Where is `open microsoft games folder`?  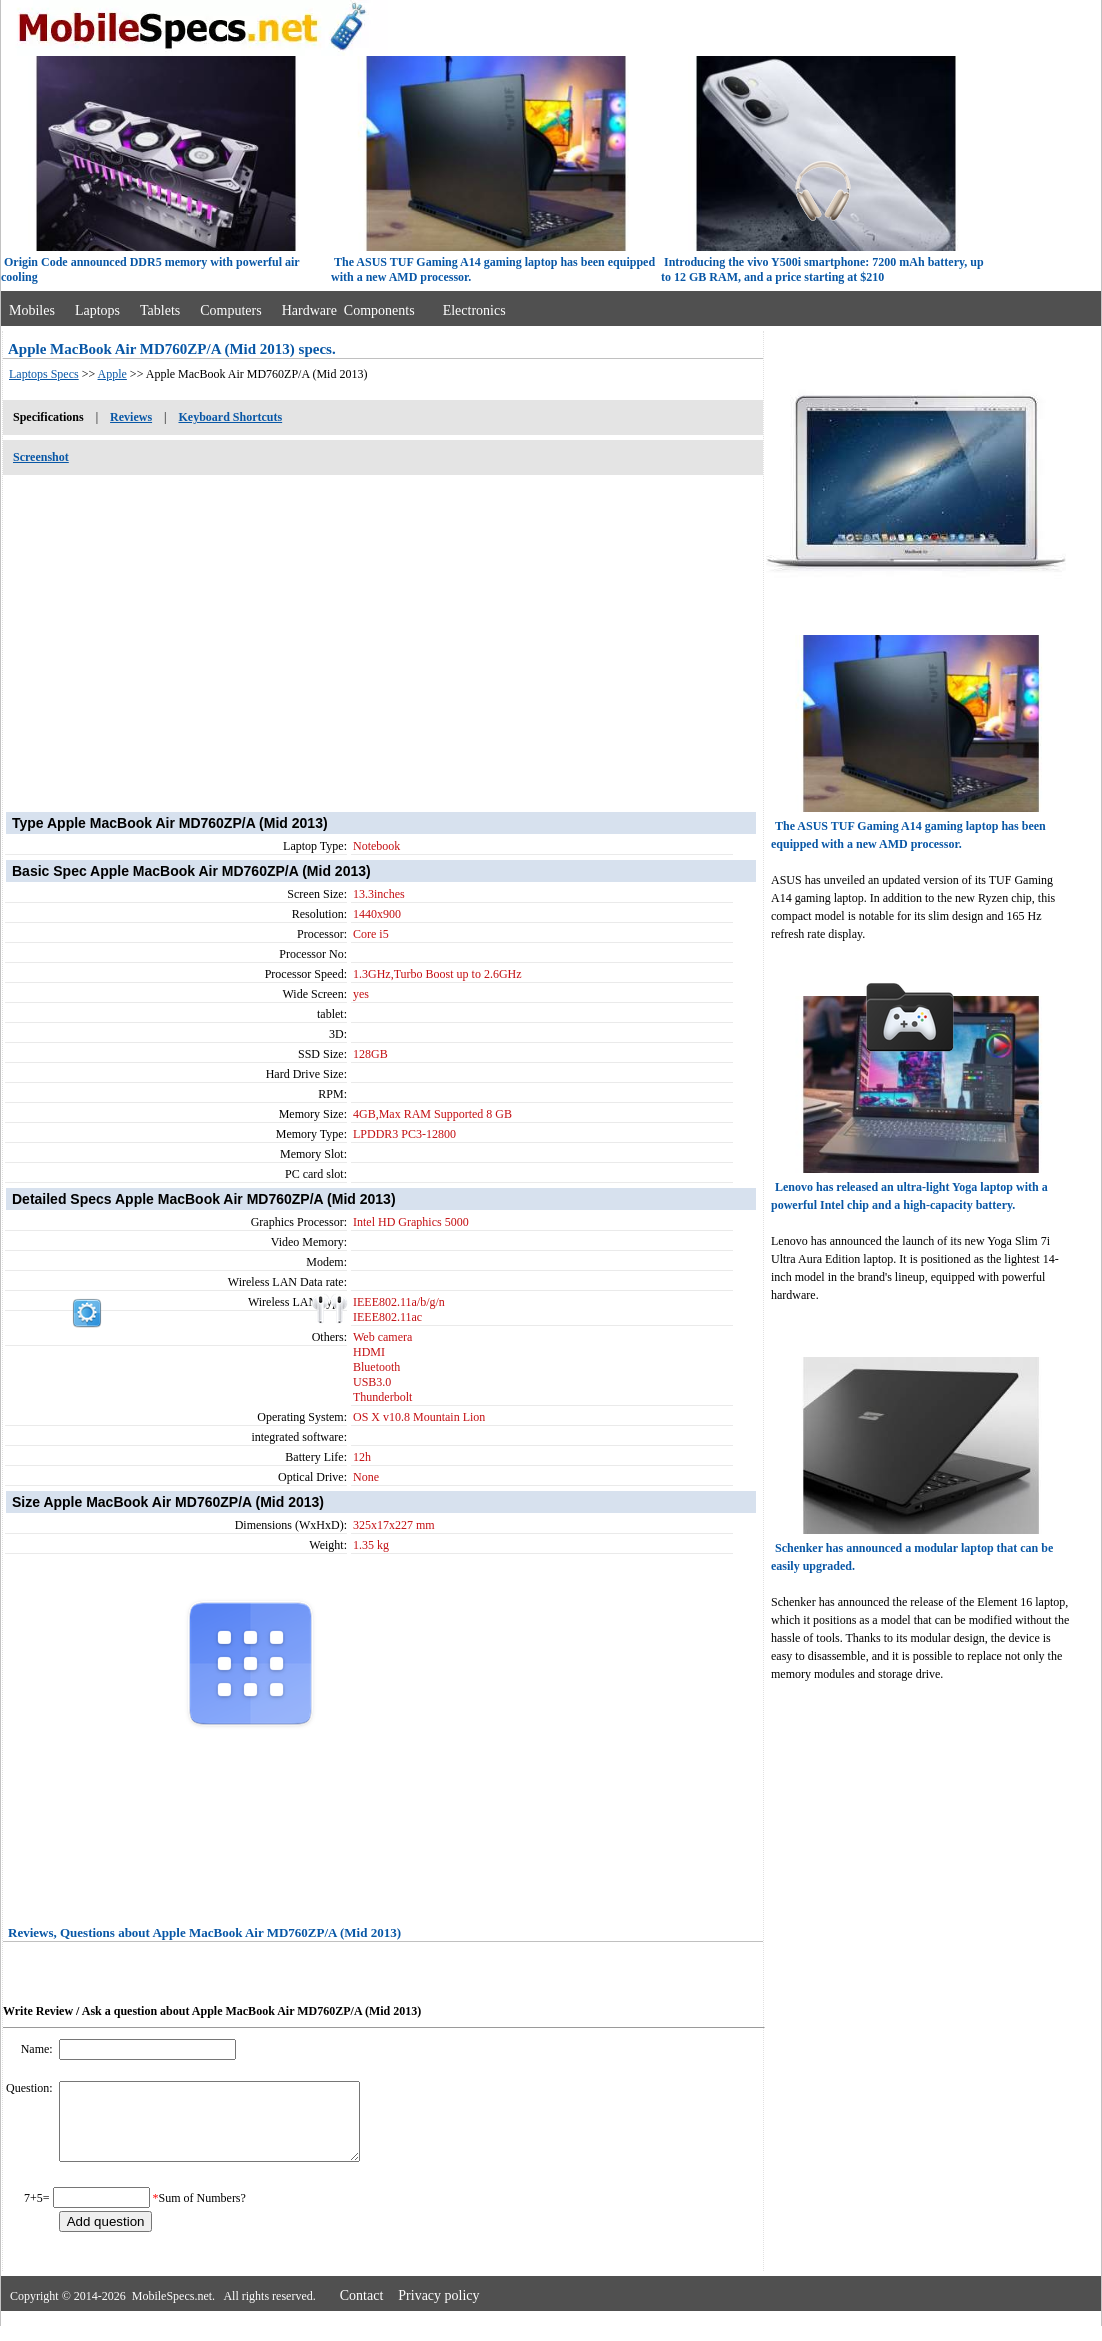 open microsoft games folder is located at coordinates (909, 1019).